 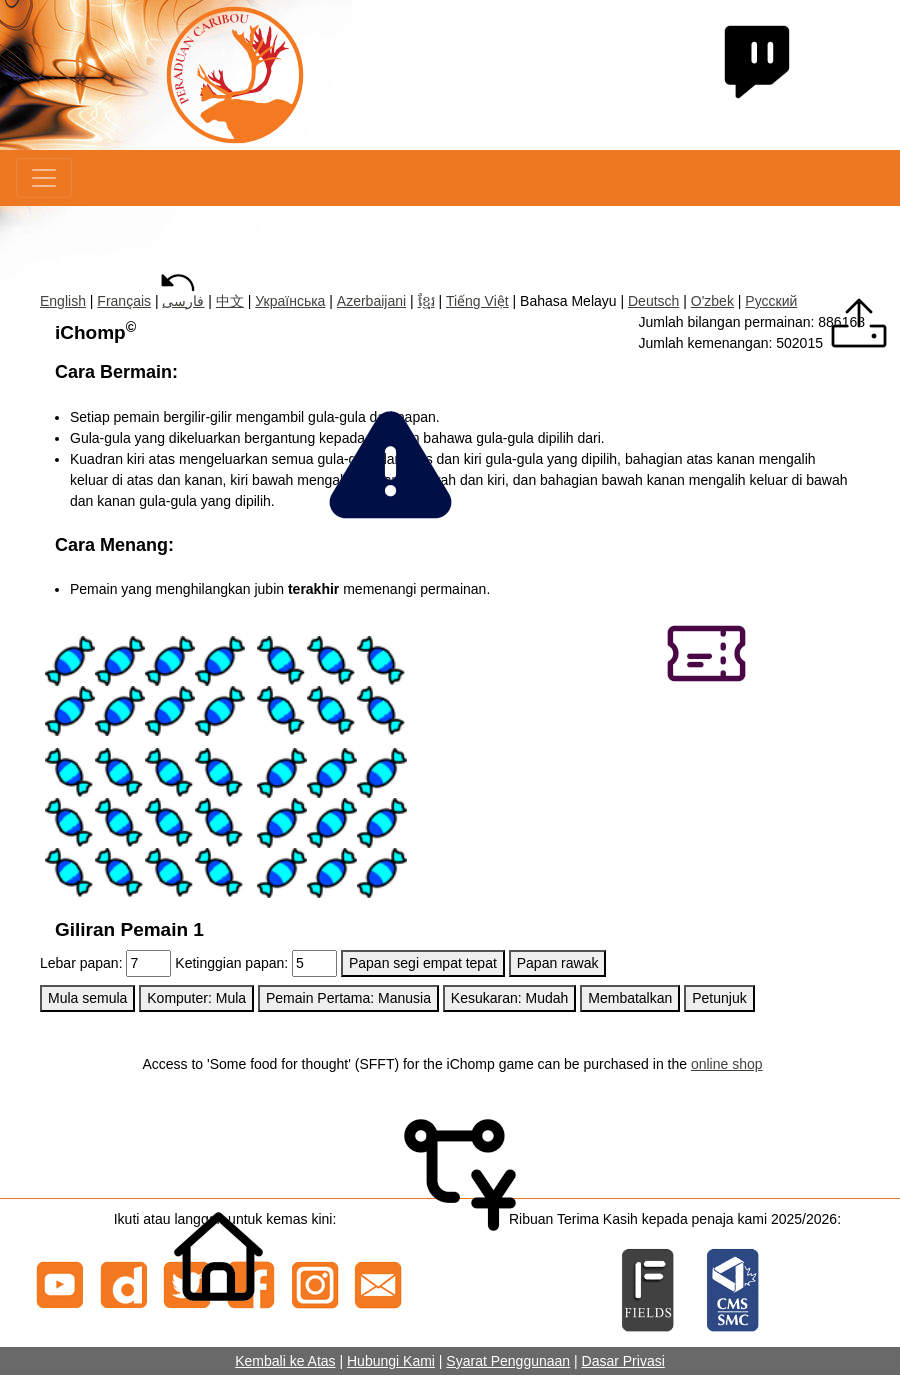 I want to click on upload a file or document, so click(x=859, y=326).